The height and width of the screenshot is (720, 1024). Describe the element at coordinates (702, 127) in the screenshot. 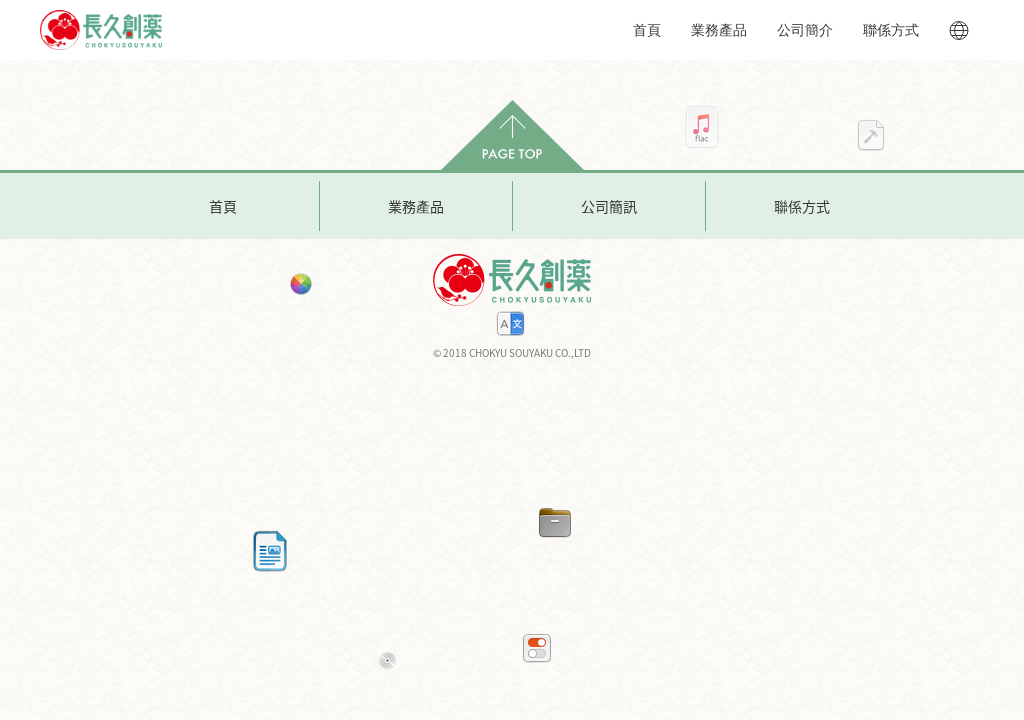

I see `a flac audio file in ogg container format` at that location.